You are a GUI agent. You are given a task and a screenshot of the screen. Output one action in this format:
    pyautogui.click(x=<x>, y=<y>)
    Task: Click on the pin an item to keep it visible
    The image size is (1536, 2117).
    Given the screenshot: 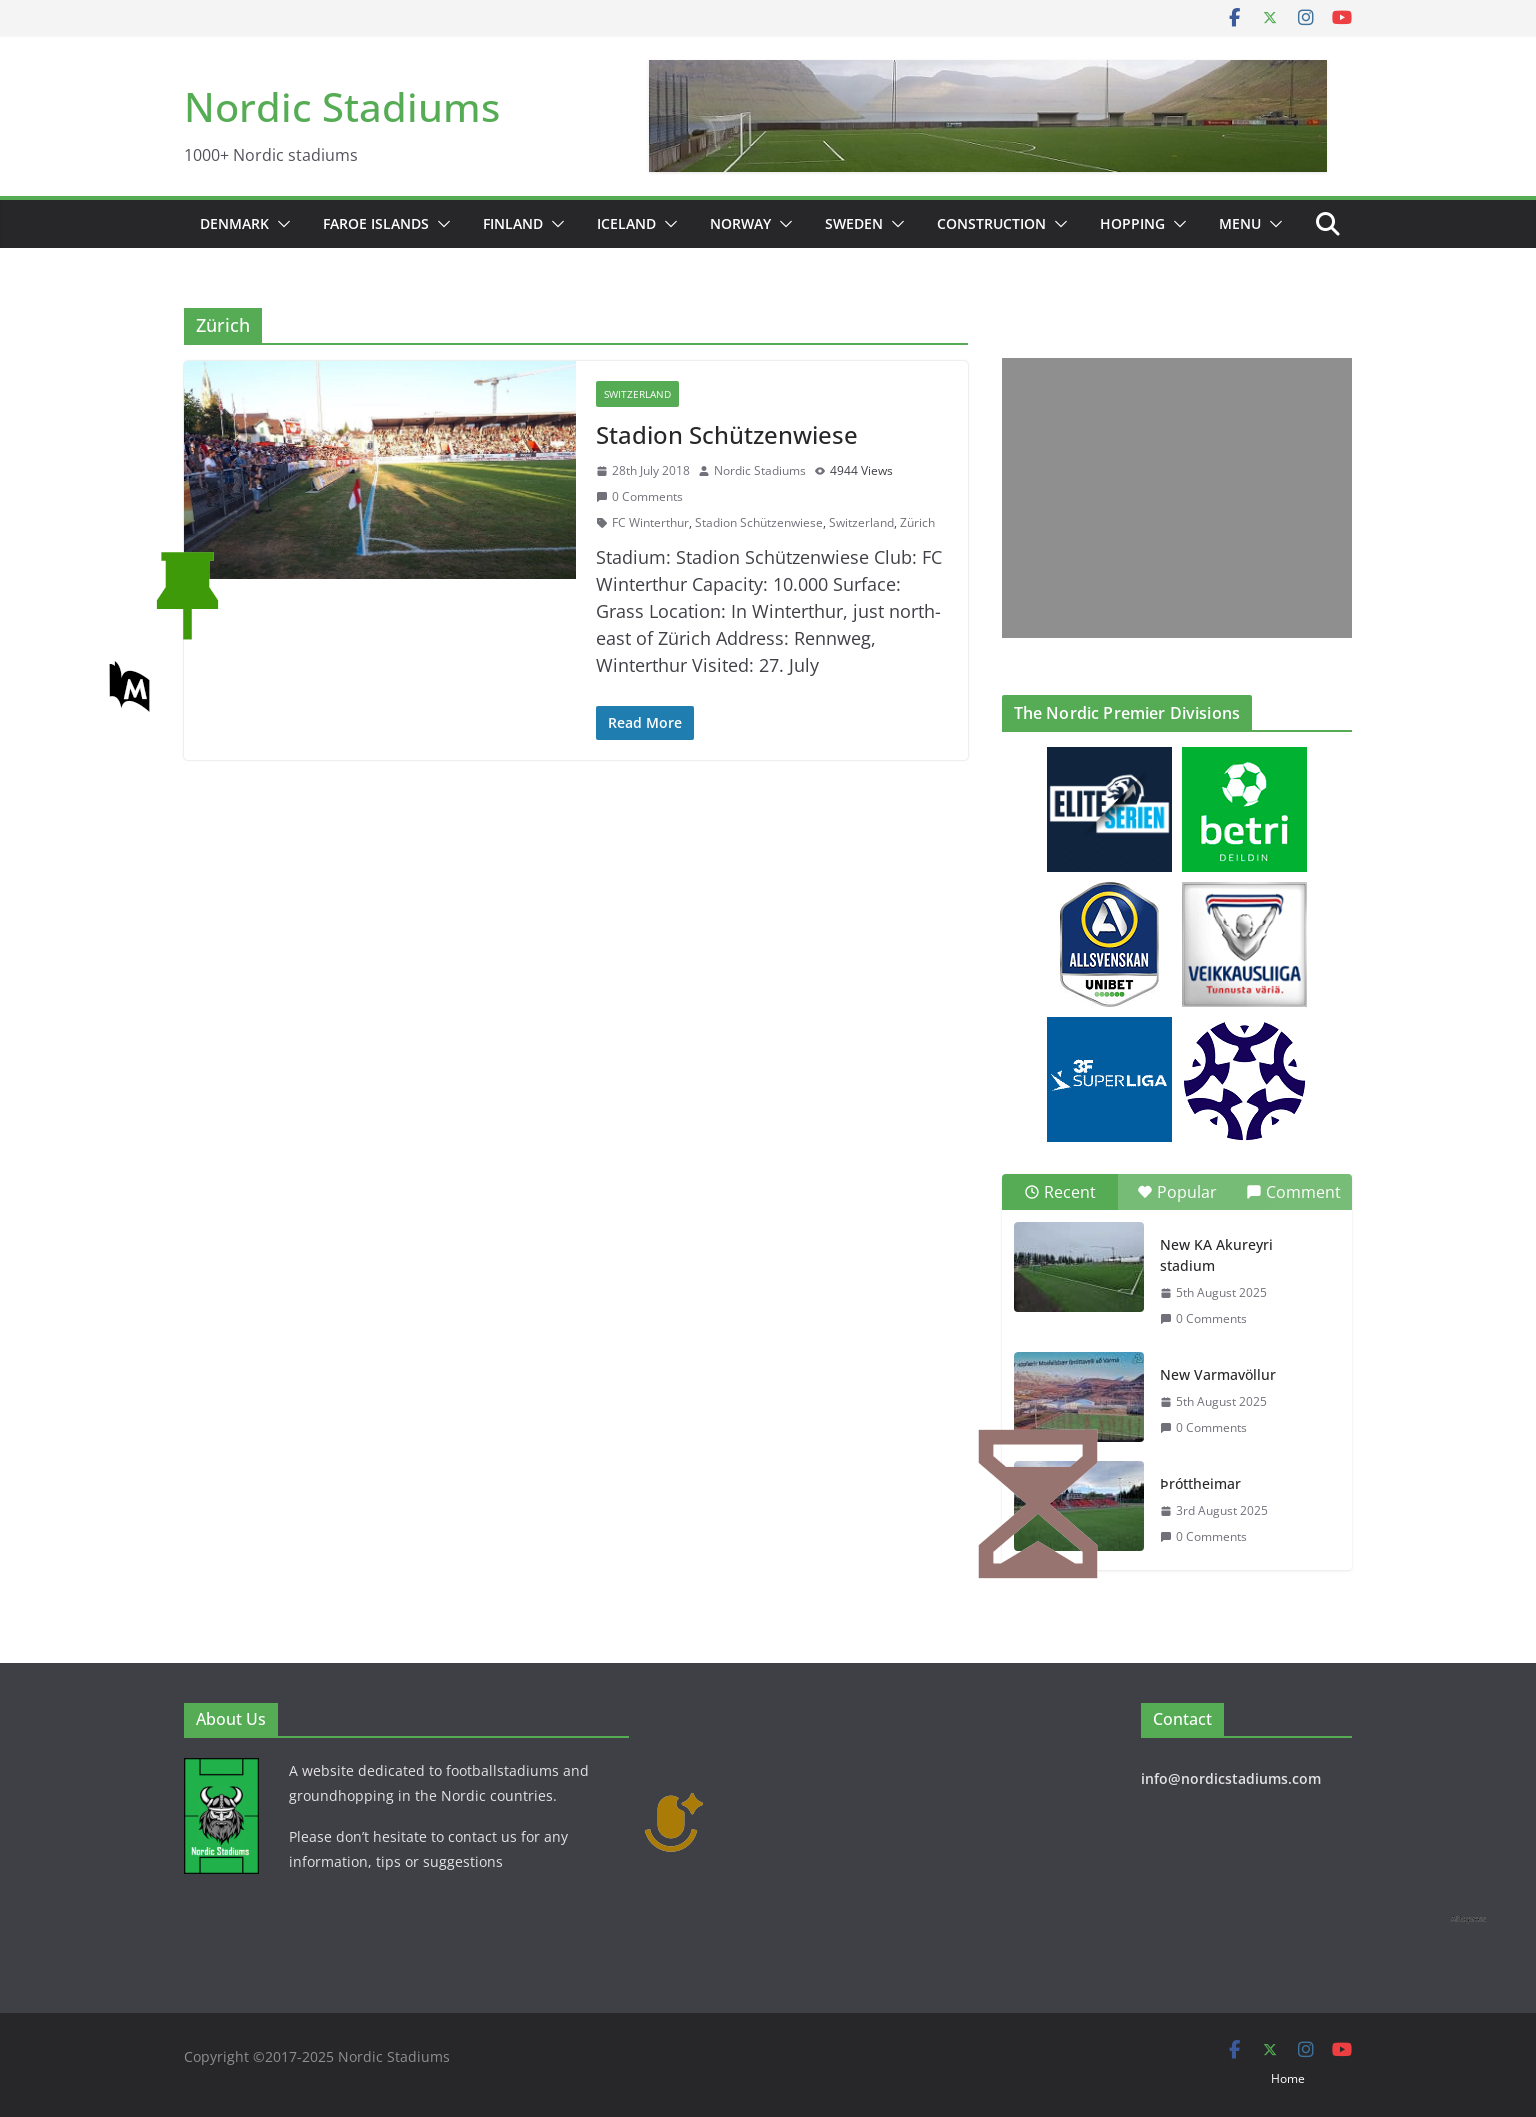 What is the action you would take?
    pyautogui.click(x=187, y=591)
    